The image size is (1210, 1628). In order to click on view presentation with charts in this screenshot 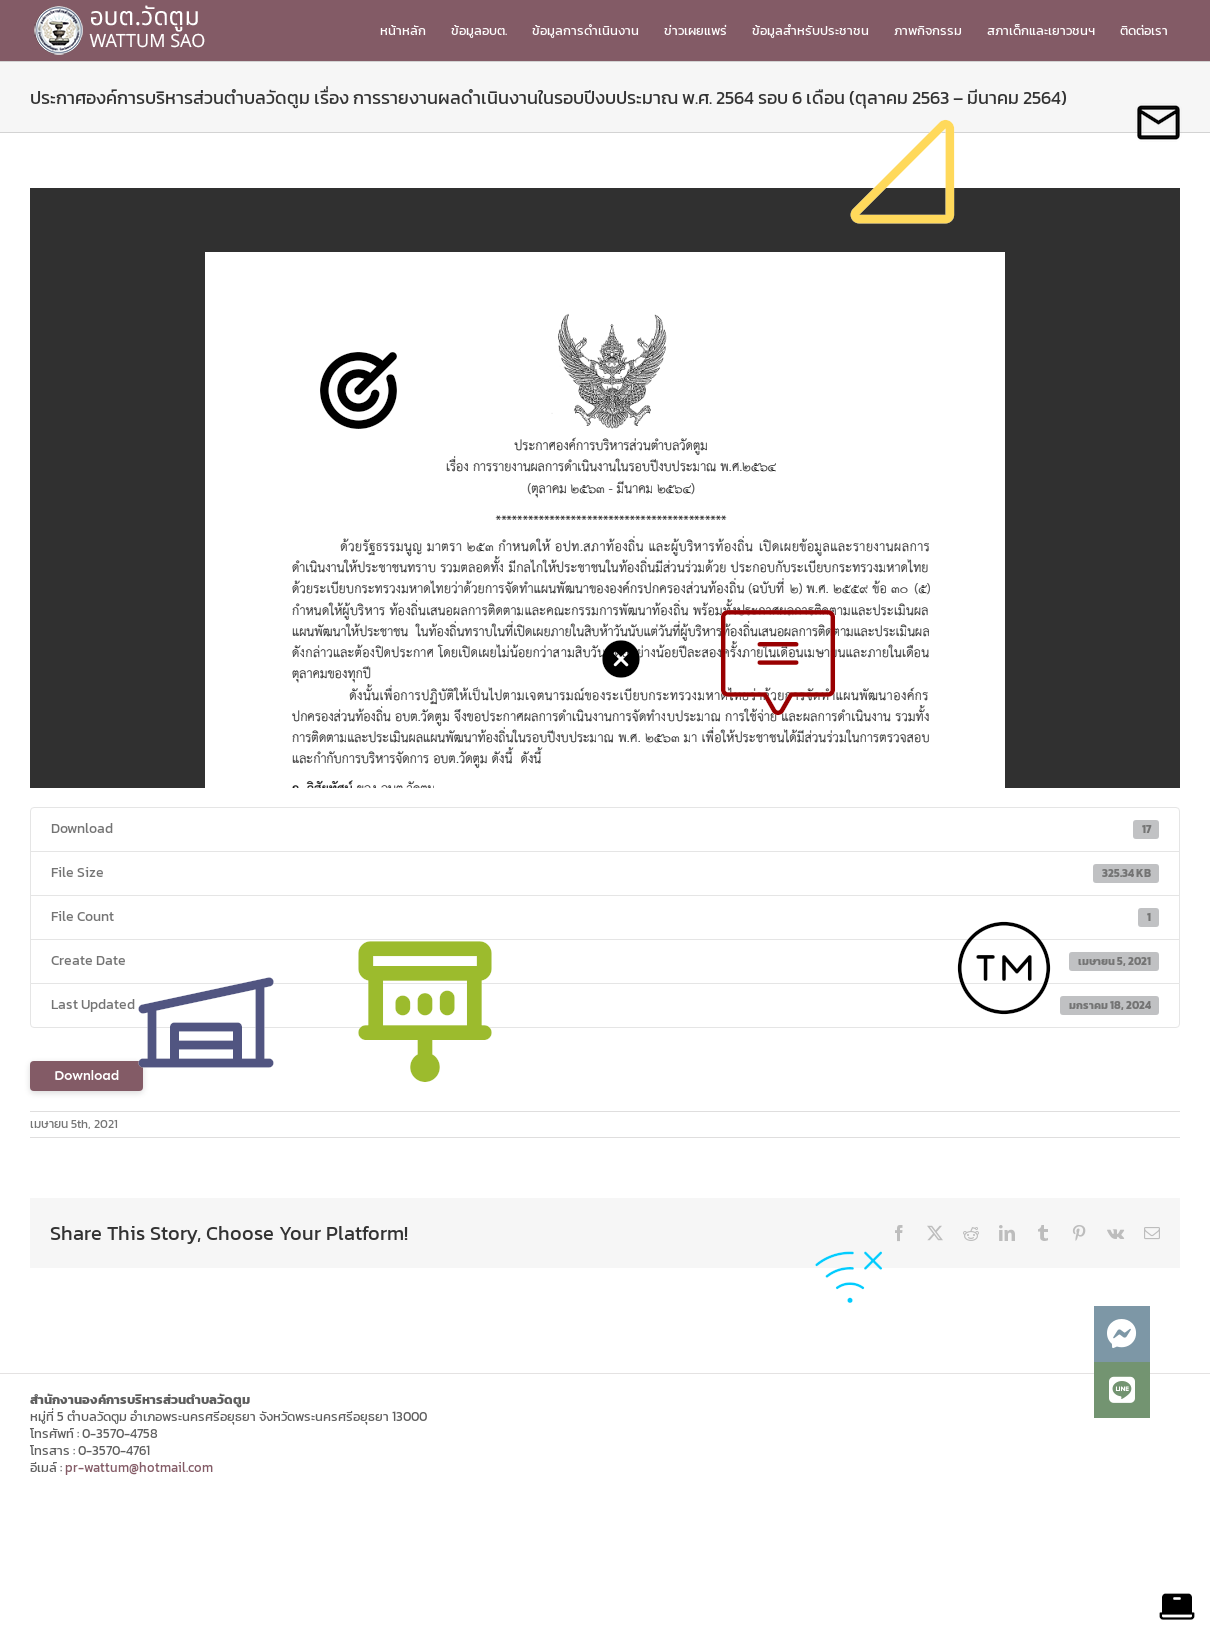, I will do `click(425, 1003)`.